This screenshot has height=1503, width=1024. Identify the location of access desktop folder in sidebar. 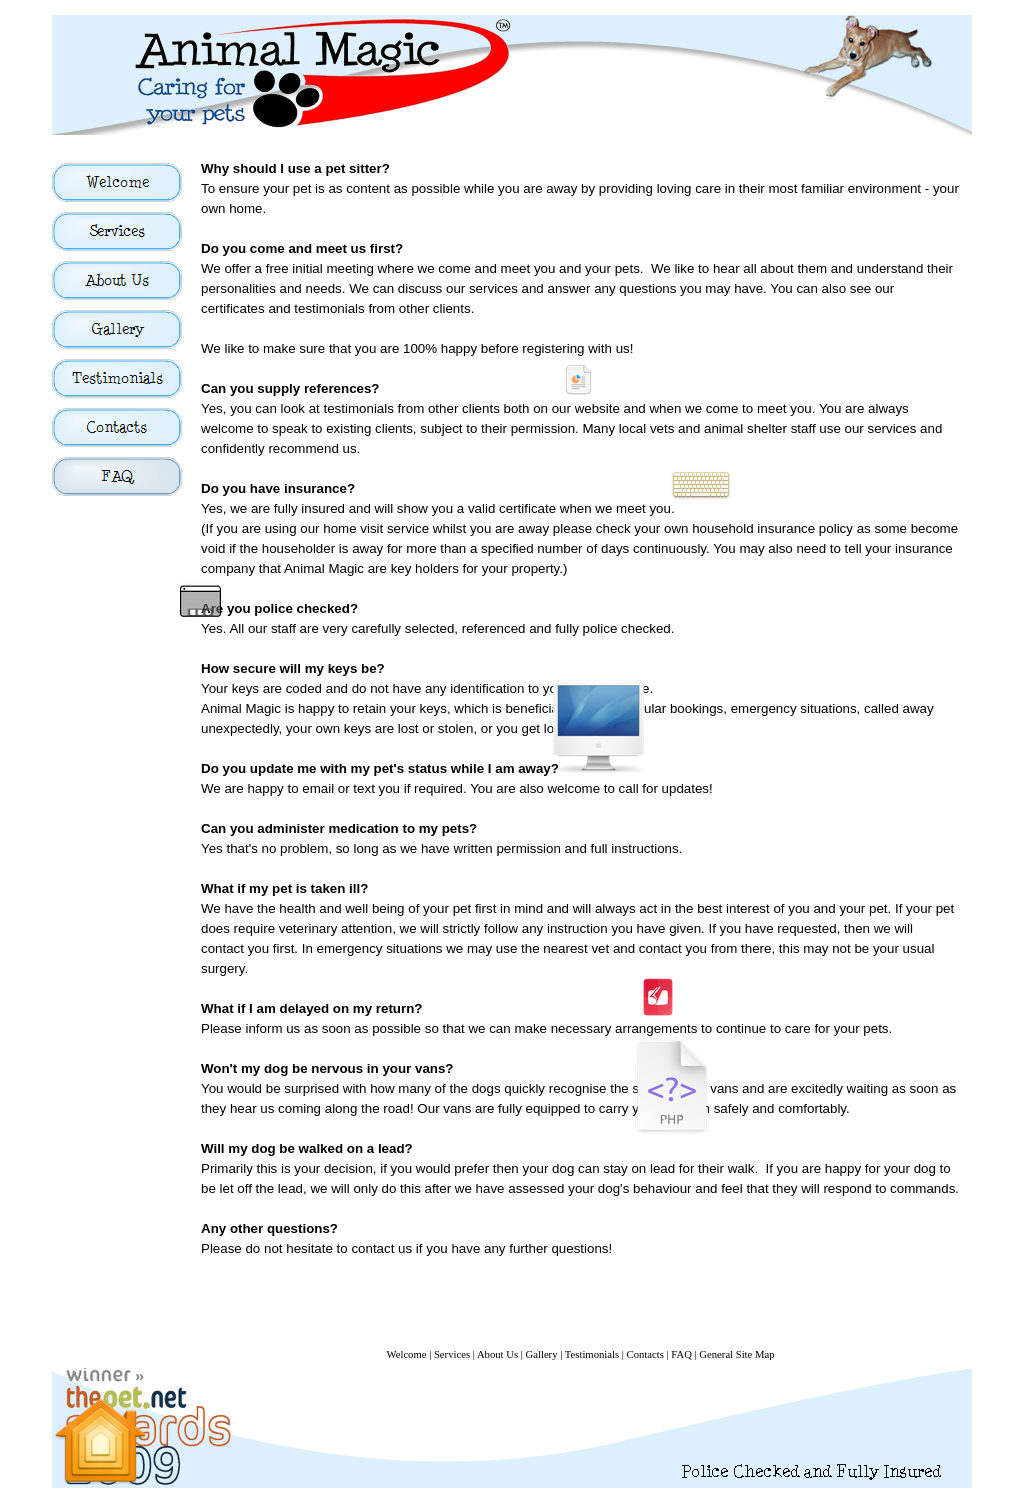
(200, 601).